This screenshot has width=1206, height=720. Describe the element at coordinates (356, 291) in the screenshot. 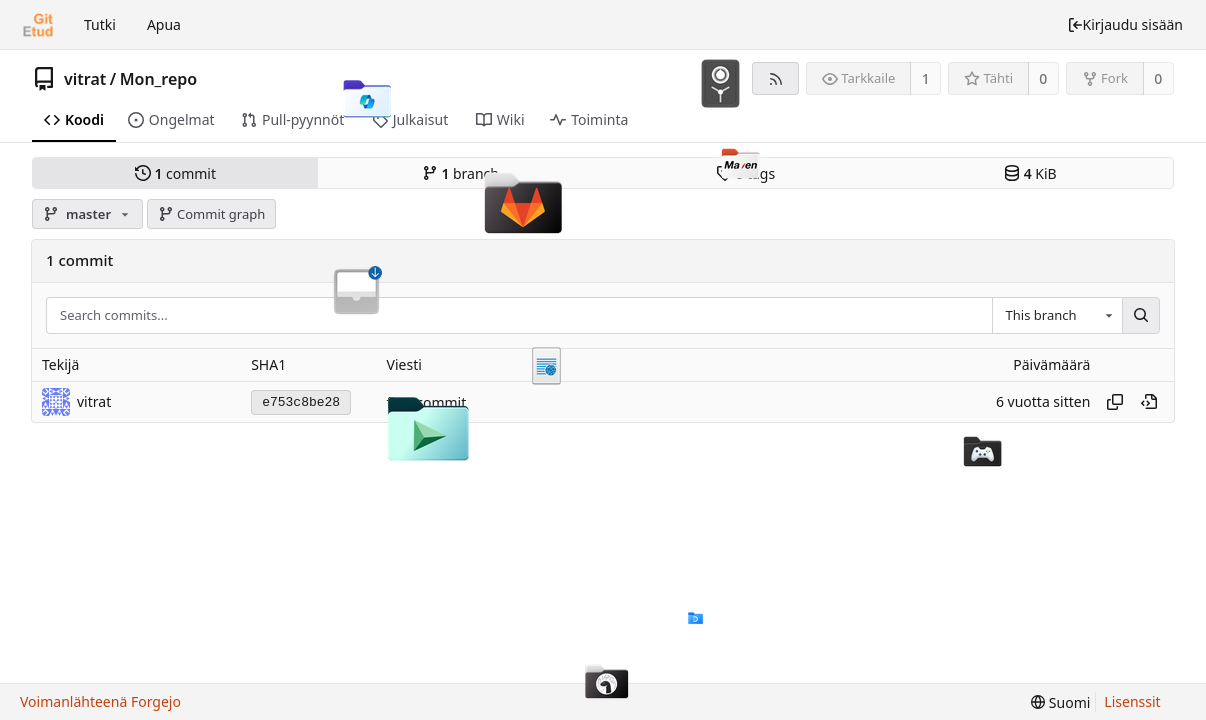

I see `access your email inbox` at that location.